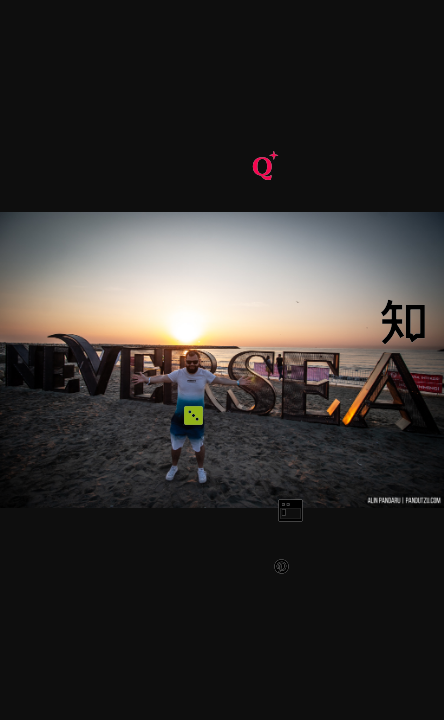 Image resolution: width=444 pixels, height=720 pixels. Describe the element at coordinates (281, 566) in the screenshot. I see `open Pinterest app` at that location.